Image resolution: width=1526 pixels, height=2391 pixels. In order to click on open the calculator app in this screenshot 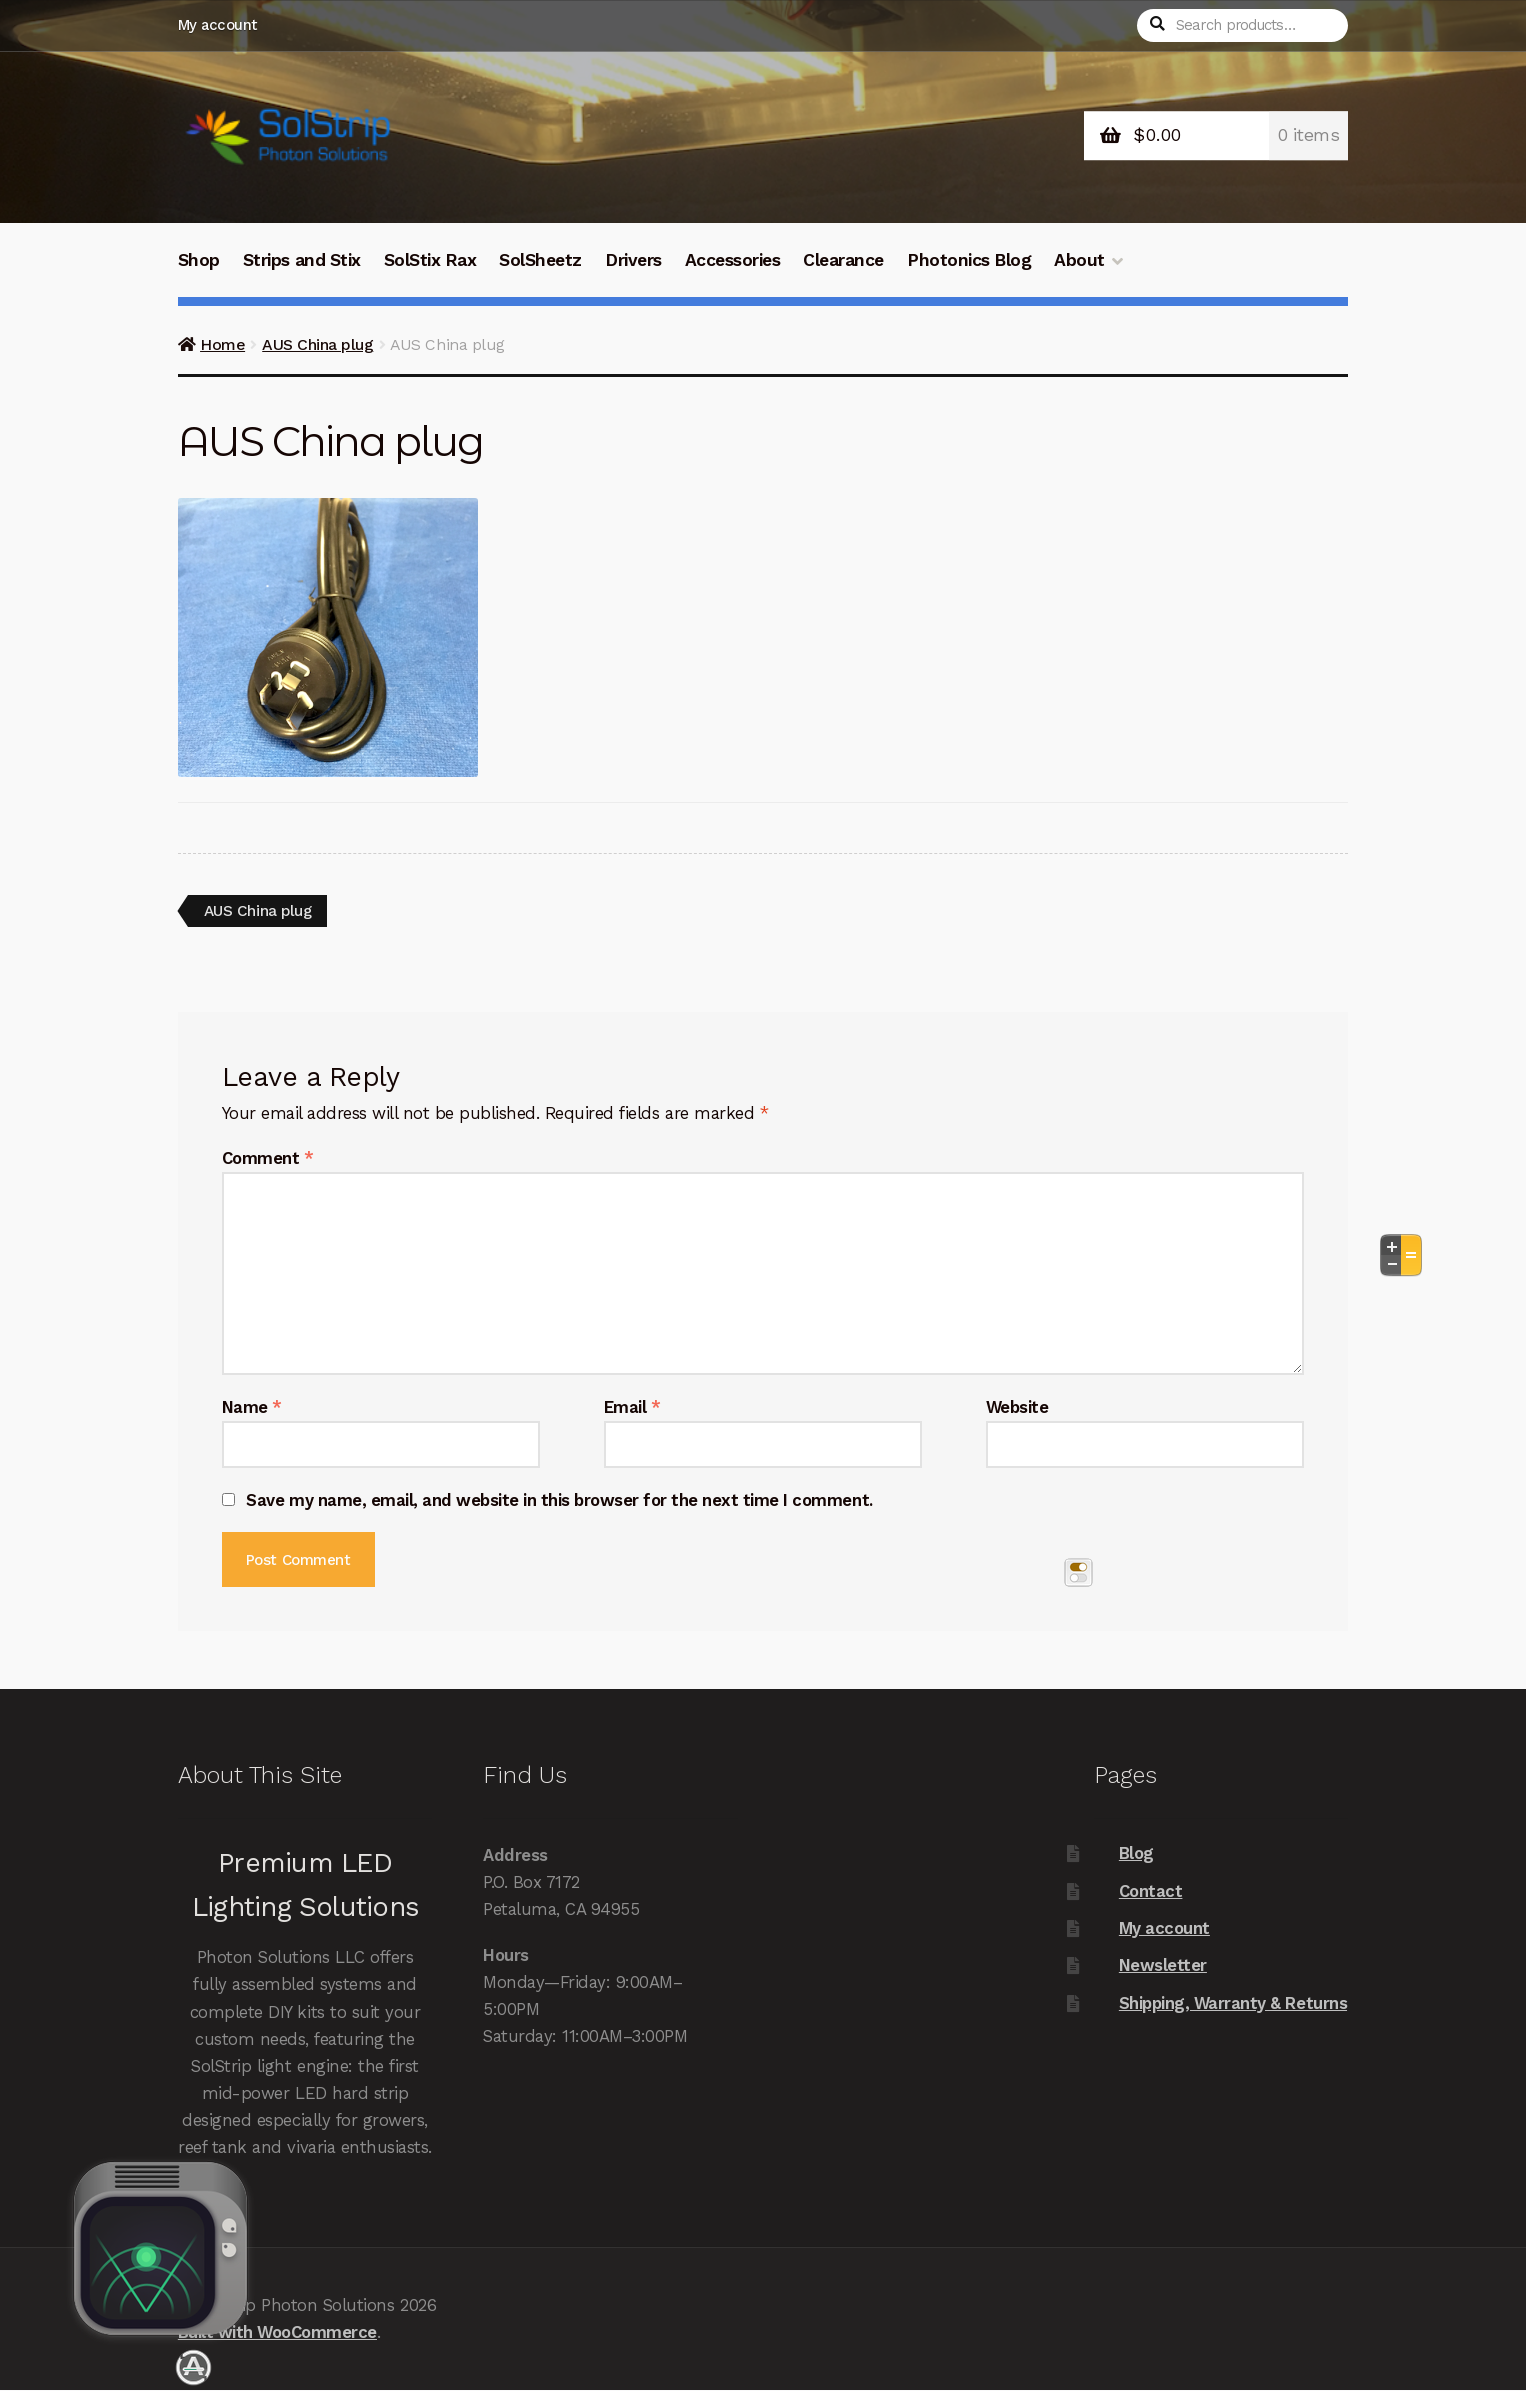, I will do `click(1401, 1255)`.